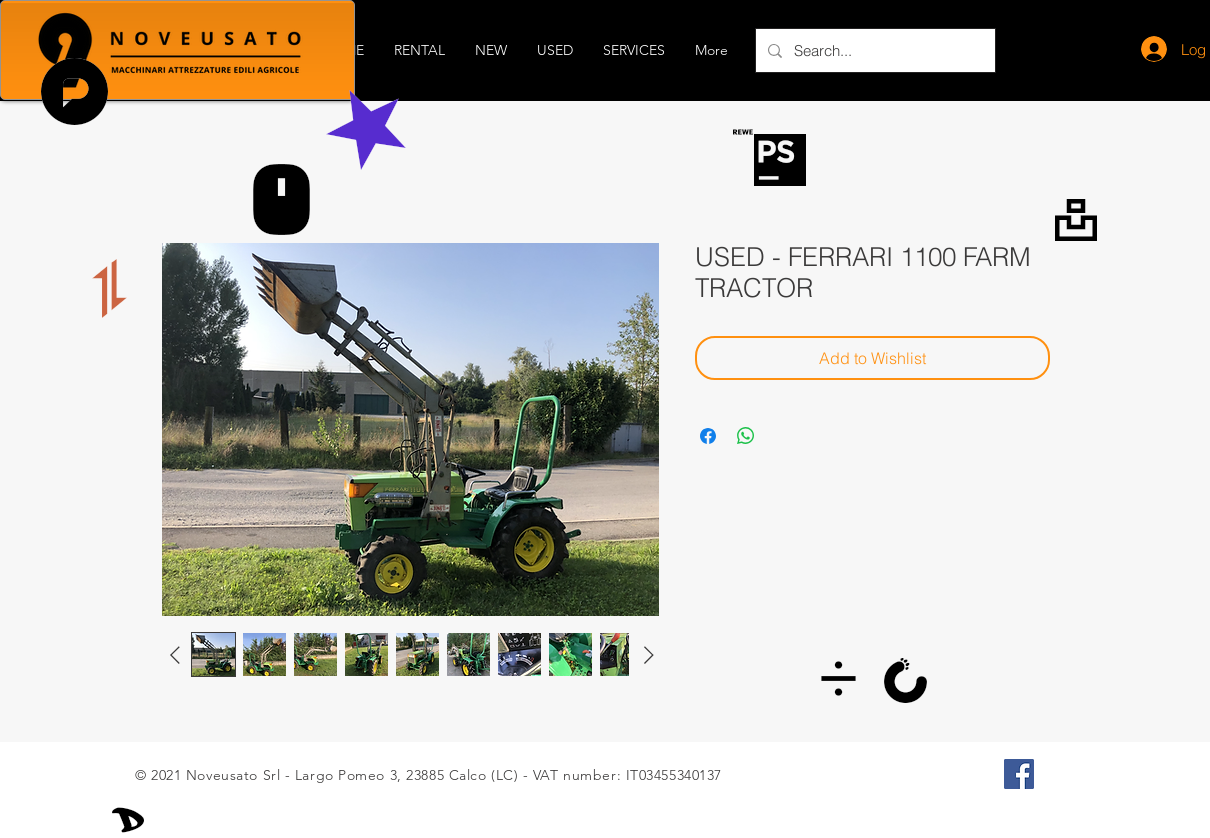 The height and width of the screenshot is (838, 1210). I want to click on macpaw company logo, so click(905, 680).